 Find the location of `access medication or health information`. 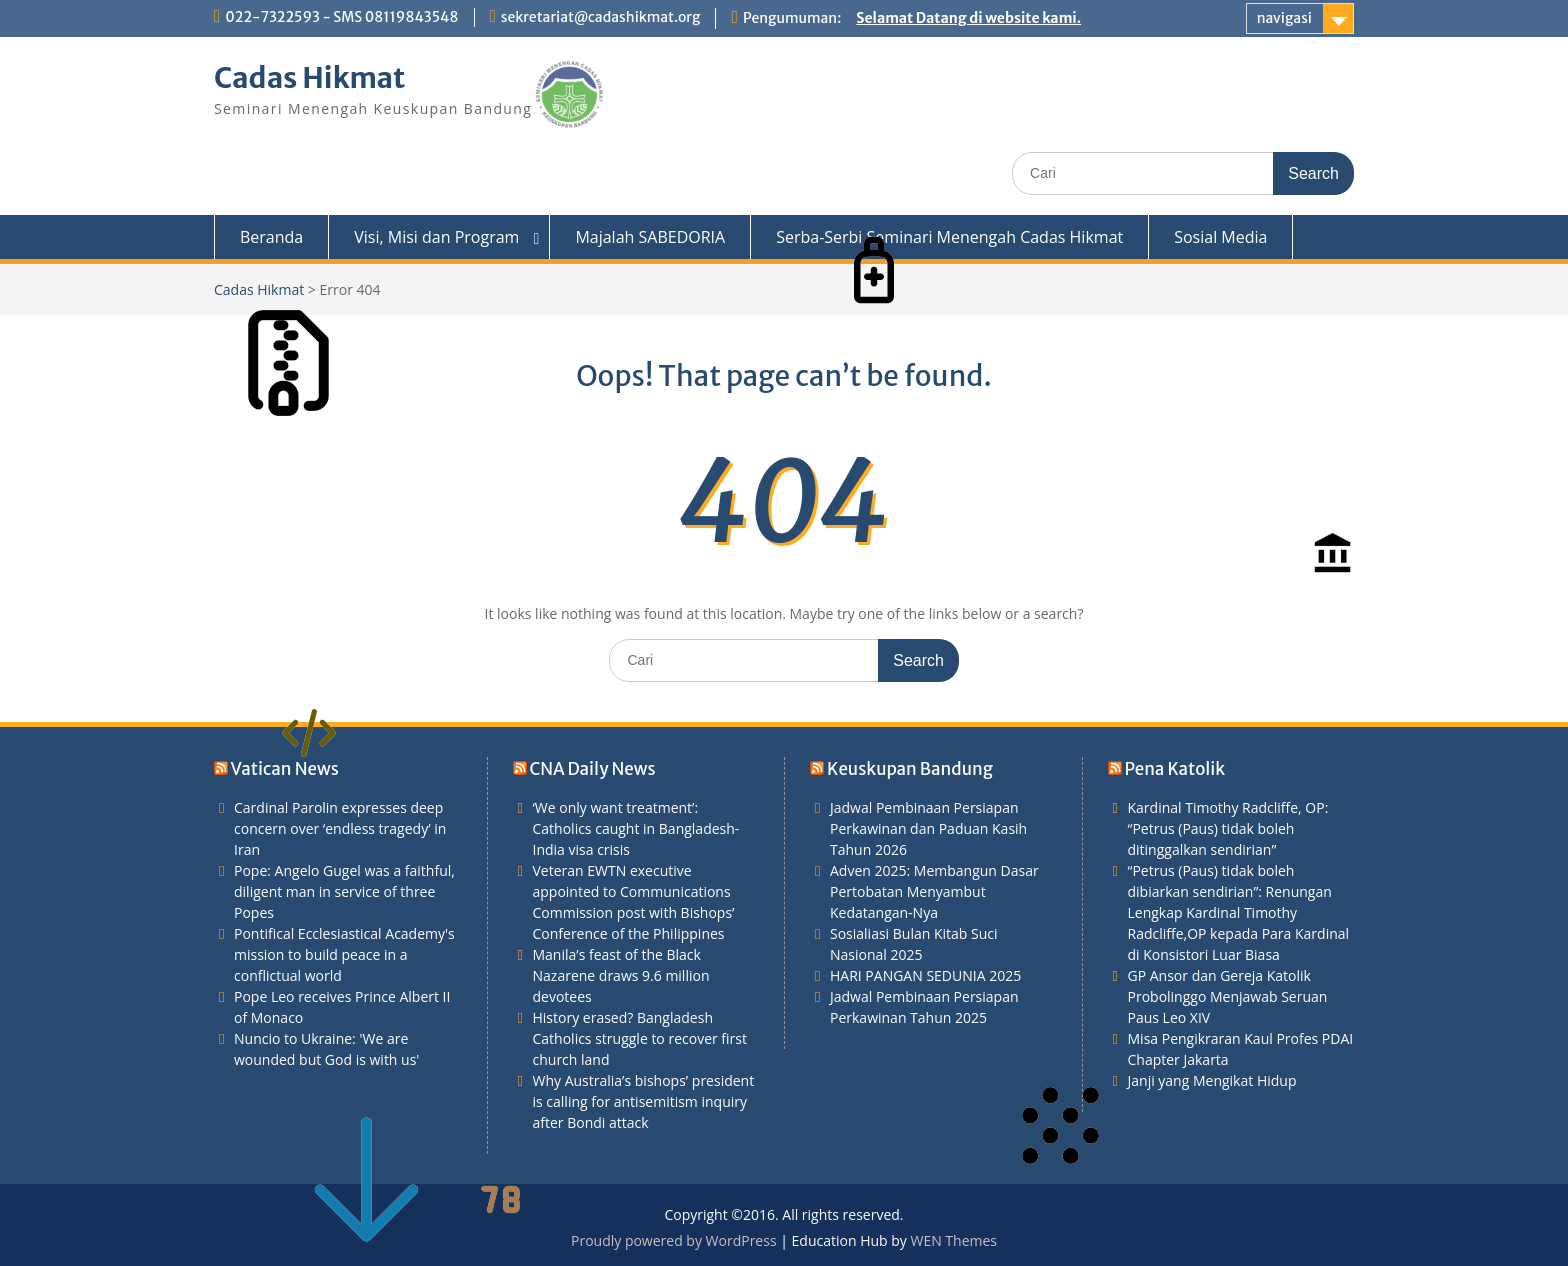

access medication or health information is located at coordinates (874, 270).